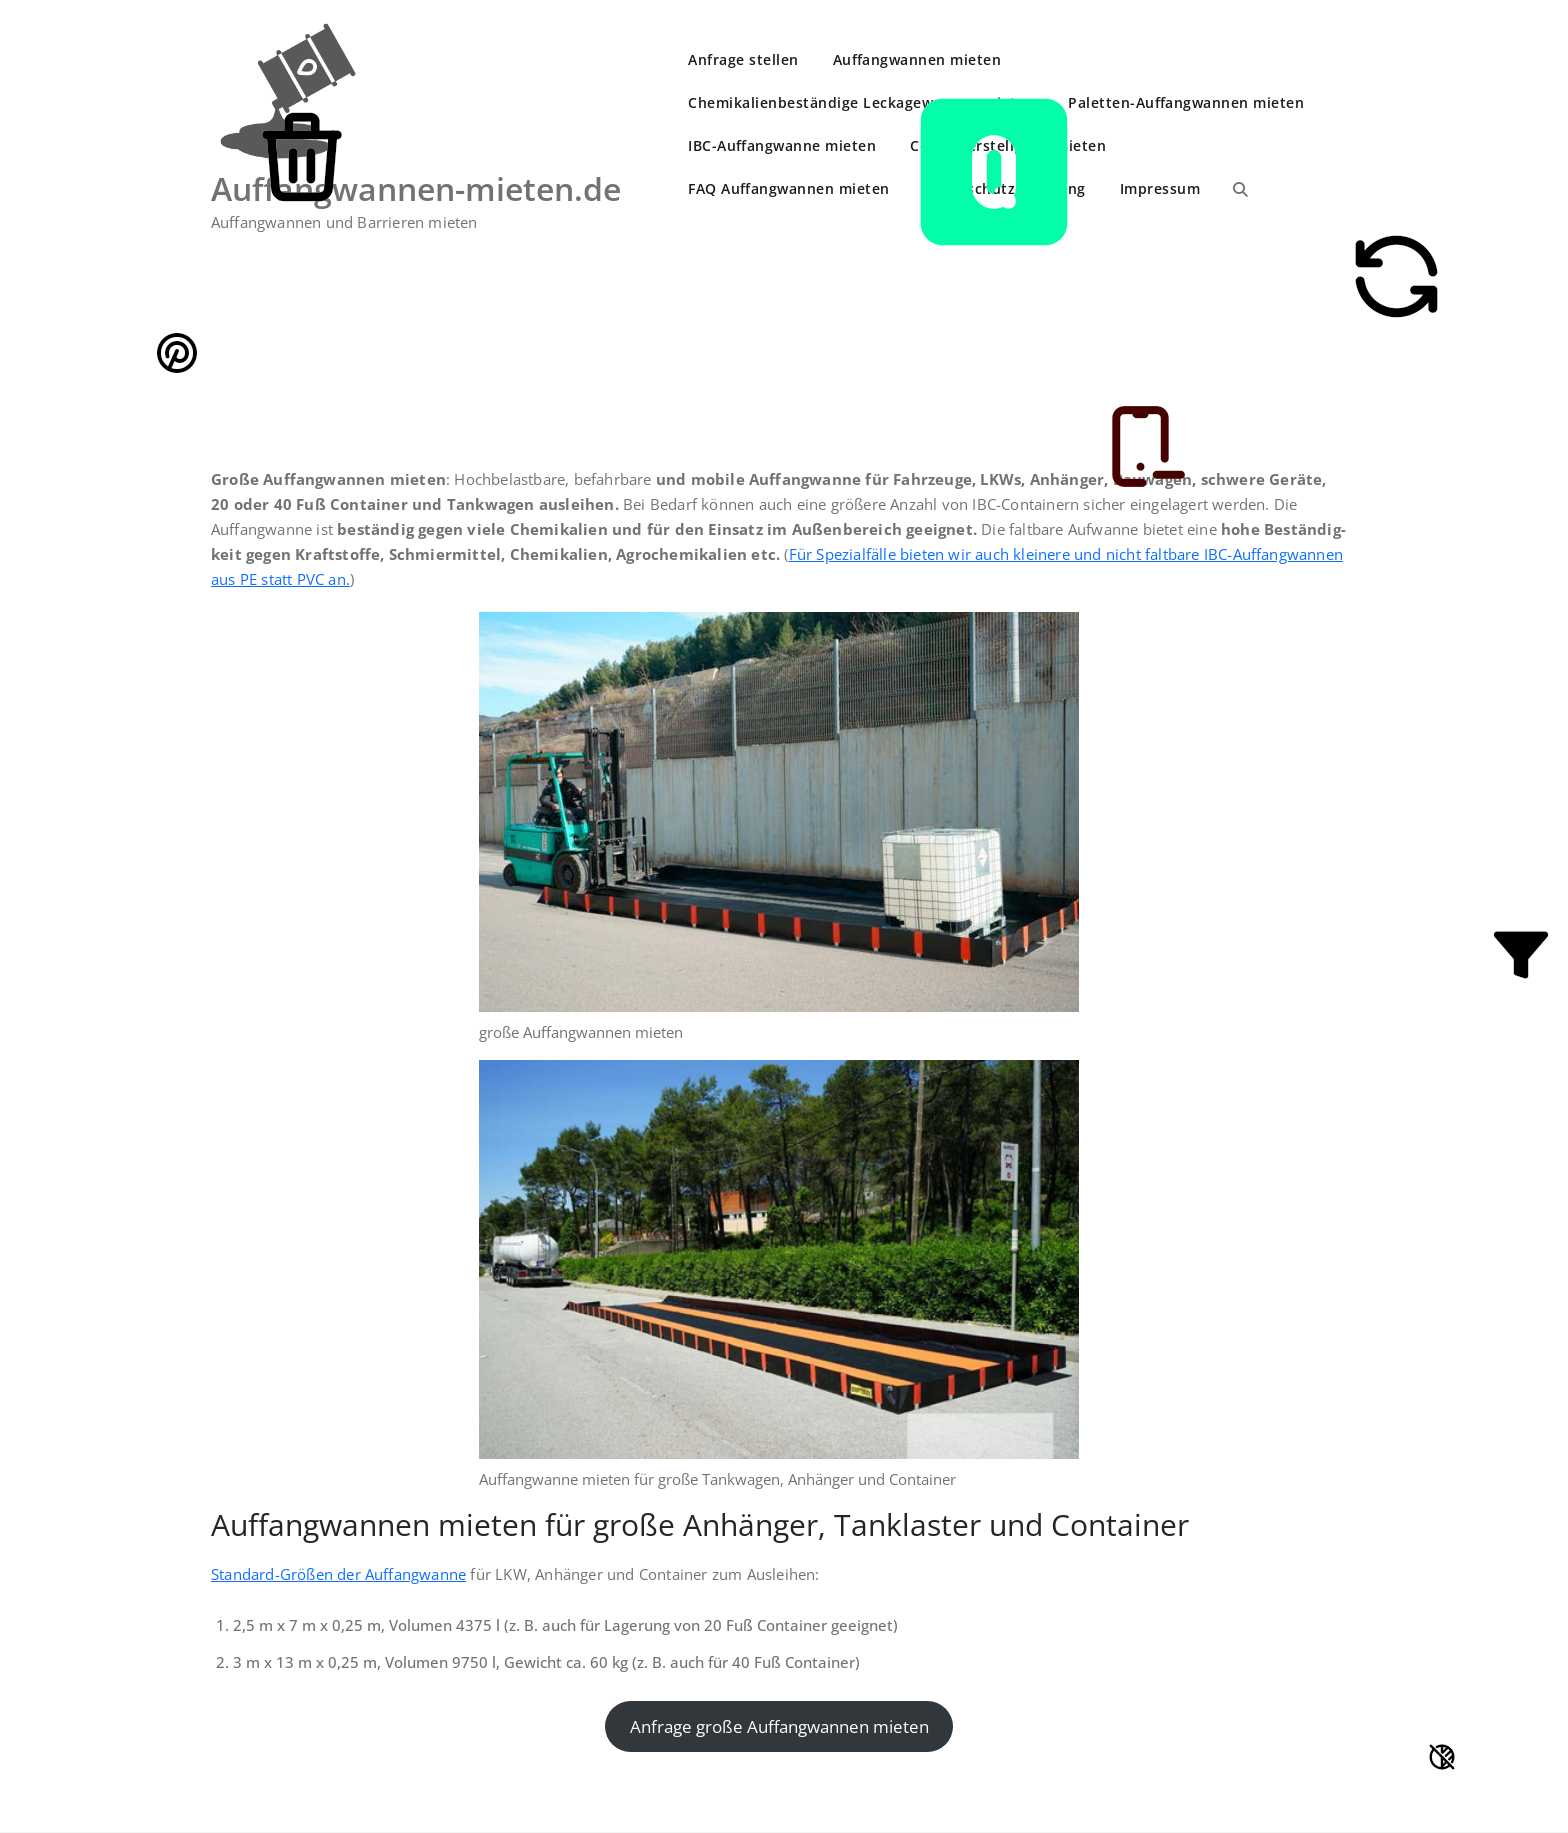 The height and width of the screenshot is (1833, 1568). I want to click on share to Pinterest, so click(177, 353).